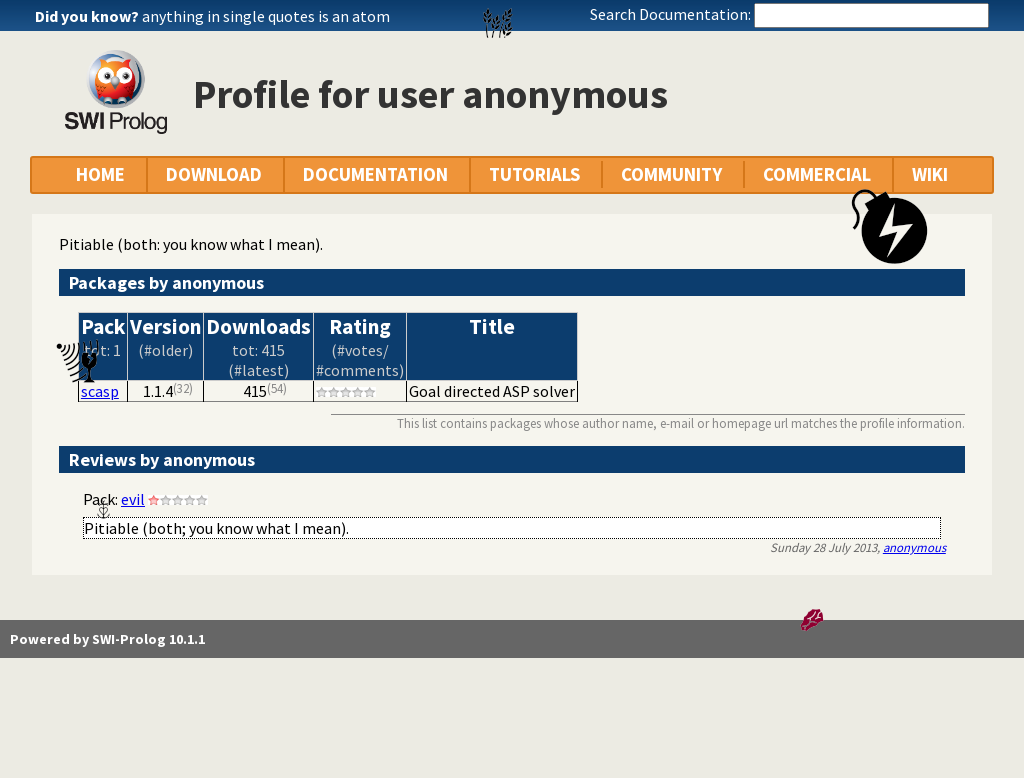 Image resolution: width=1024 pixels, height=778 pixels. I want to click on camargue cross symbol representing faith, hope, and love, so click(103, 509).